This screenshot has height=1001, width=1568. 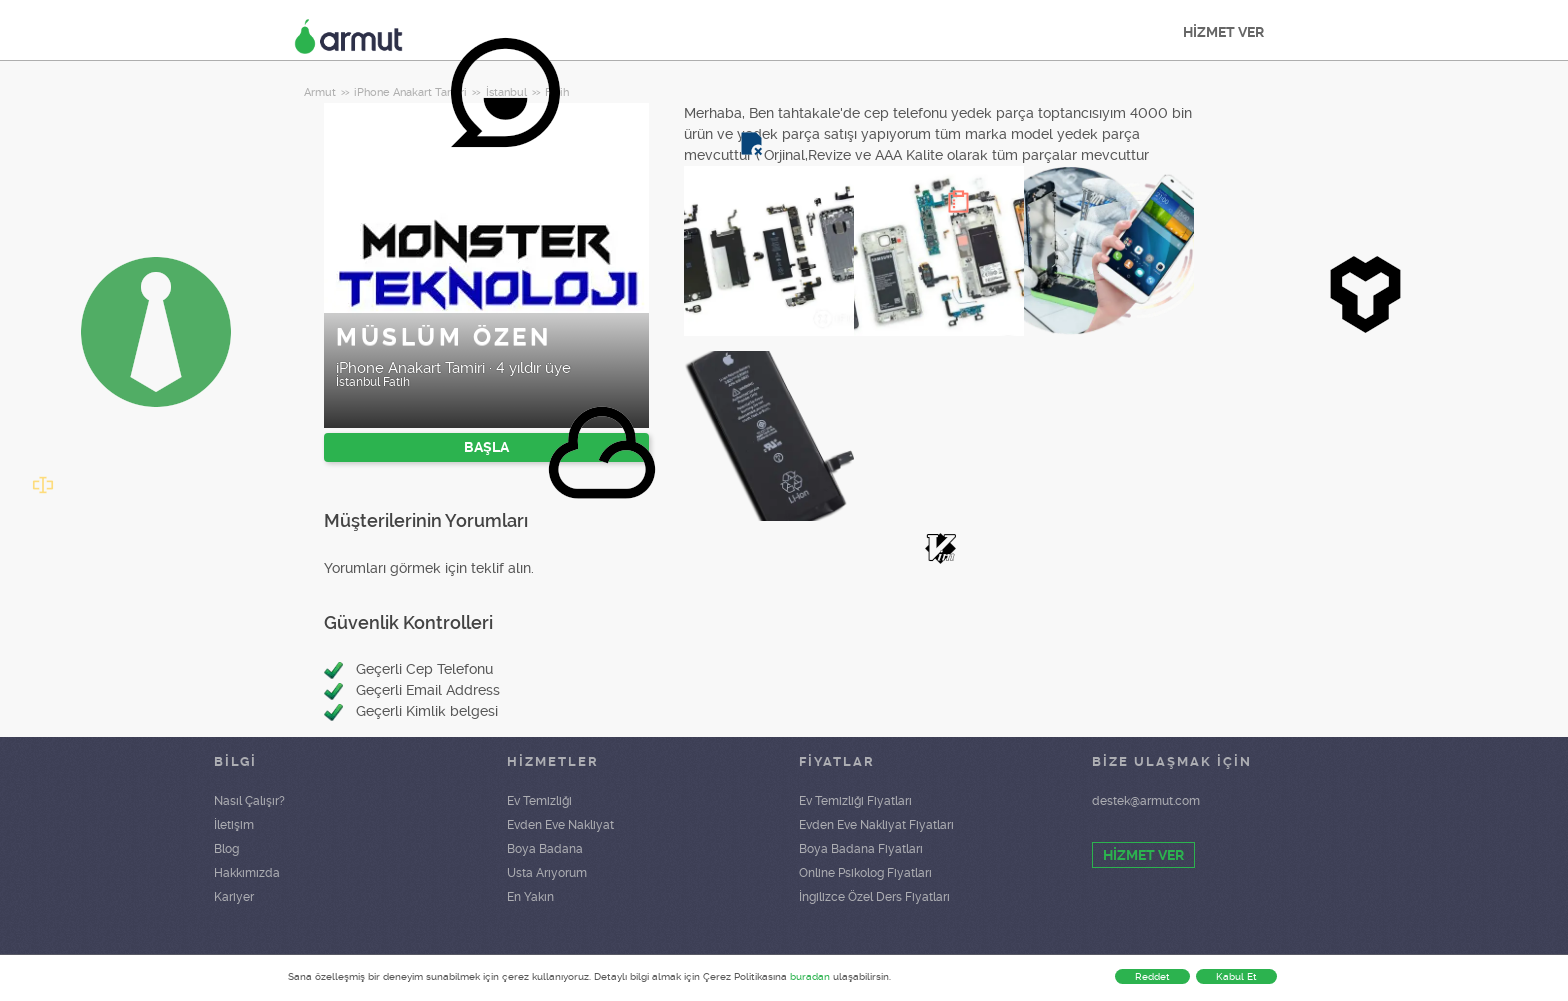 What do you see at coordinates (602, 455) in the screenshot?
I see `cloud storage or sync status` at bounding box center [602, 455].